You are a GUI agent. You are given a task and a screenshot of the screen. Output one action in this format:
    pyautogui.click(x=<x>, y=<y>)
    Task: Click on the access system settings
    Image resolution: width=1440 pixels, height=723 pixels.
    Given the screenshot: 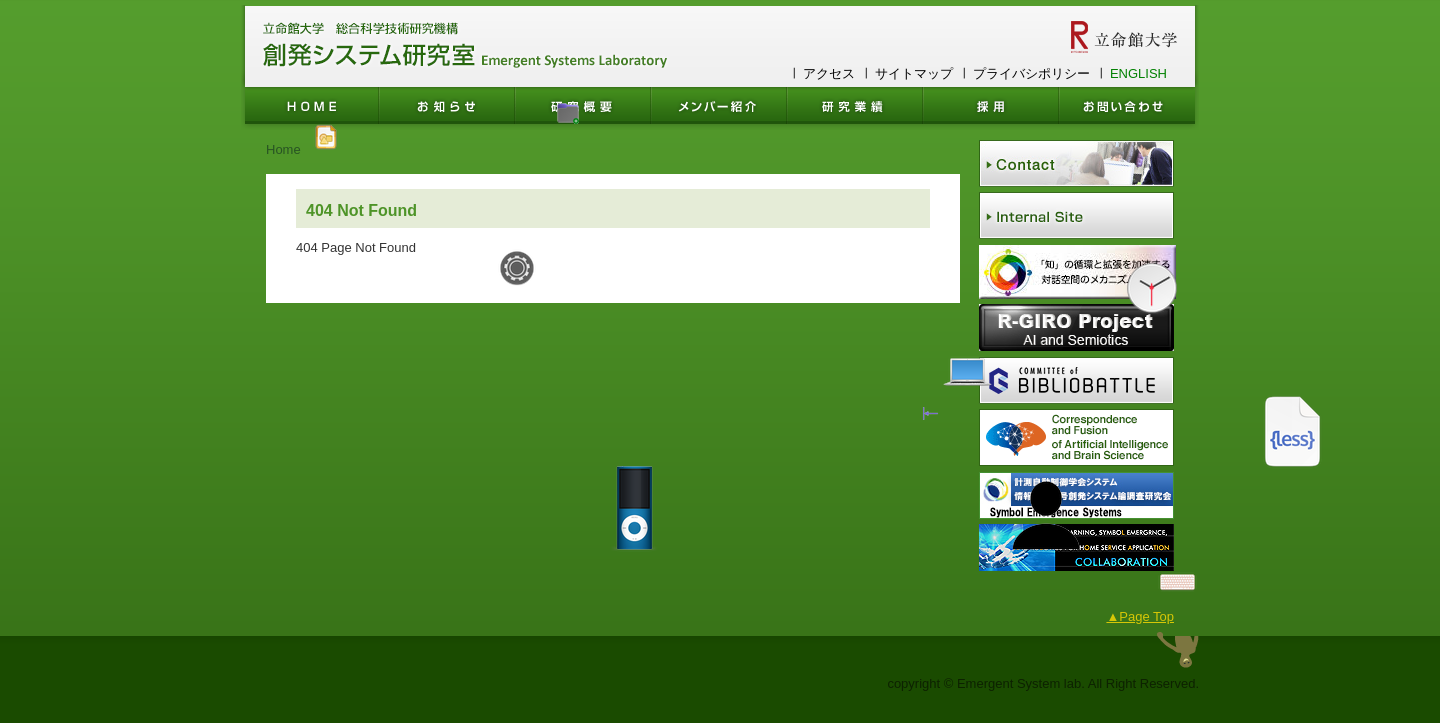 What is the action you would take?
    pyautogui.click(x=517, y=268)
    